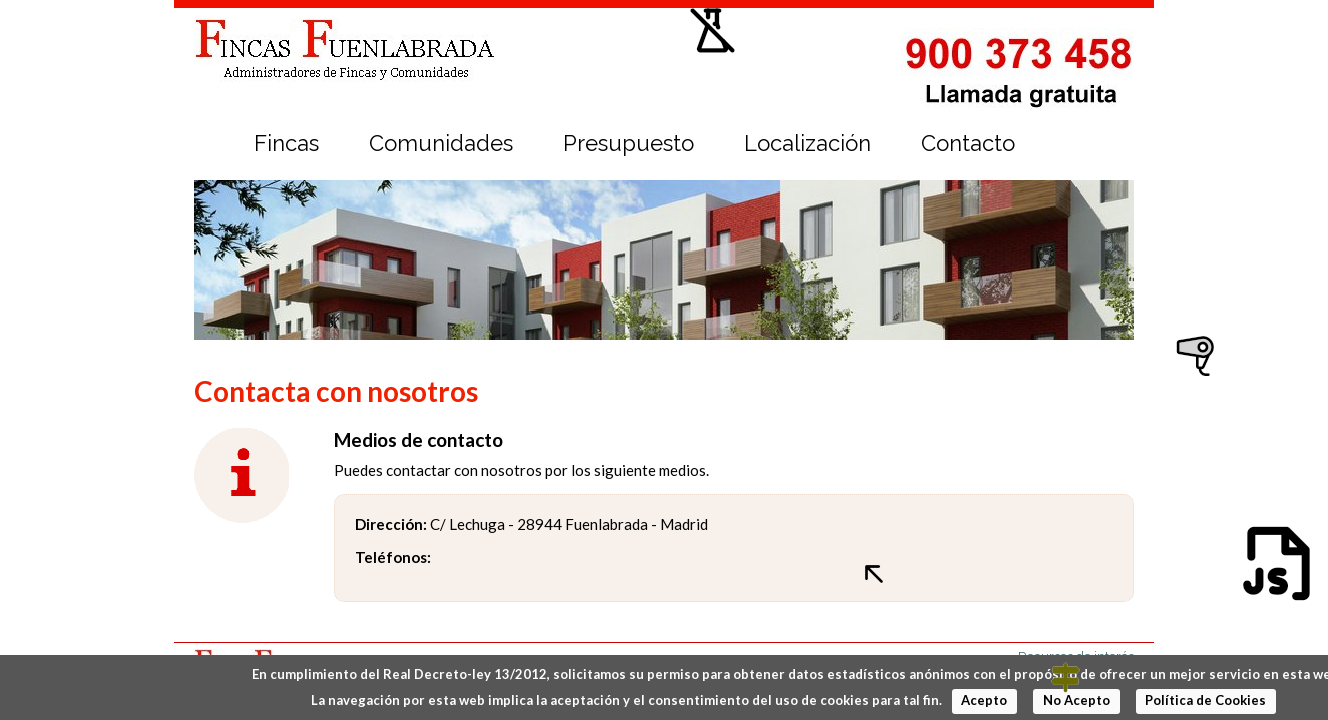  What do you see at coordinates (1196, 354) in the screenshot?
I see `access hair styling or grooming tools` at bounding box center [1196, 354].